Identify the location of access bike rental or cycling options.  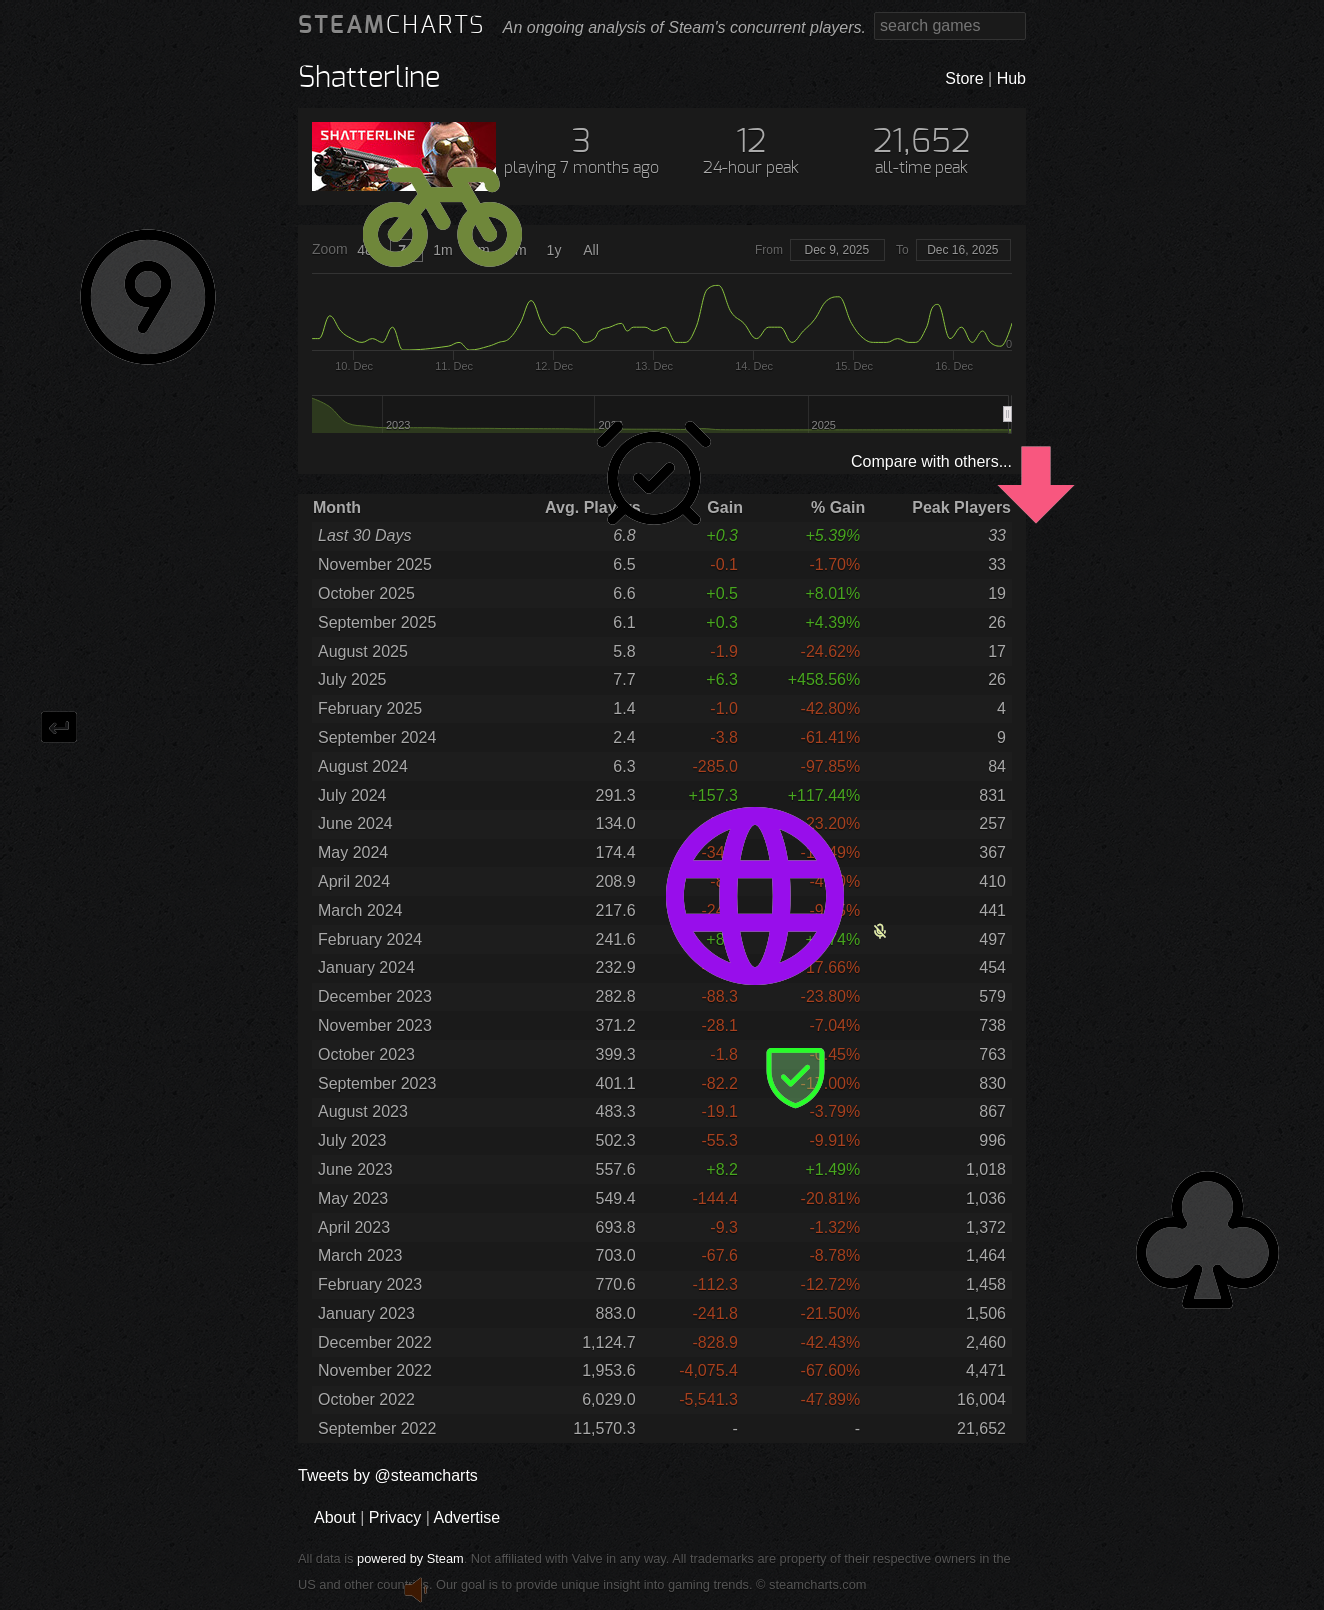
(442, 214).